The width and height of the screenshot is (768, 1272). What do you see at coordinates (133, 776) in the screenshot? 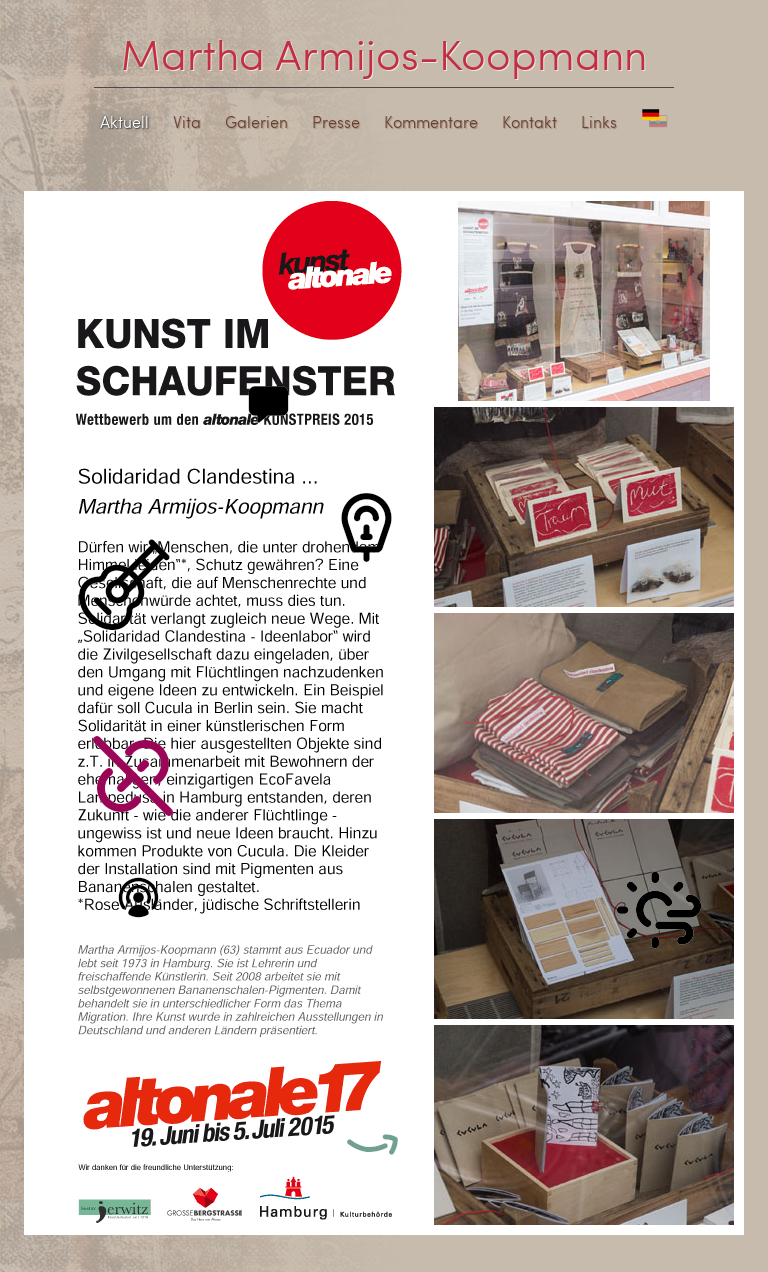
I see `unlink or disconnect a linked item` at bounding box center [133, 776].